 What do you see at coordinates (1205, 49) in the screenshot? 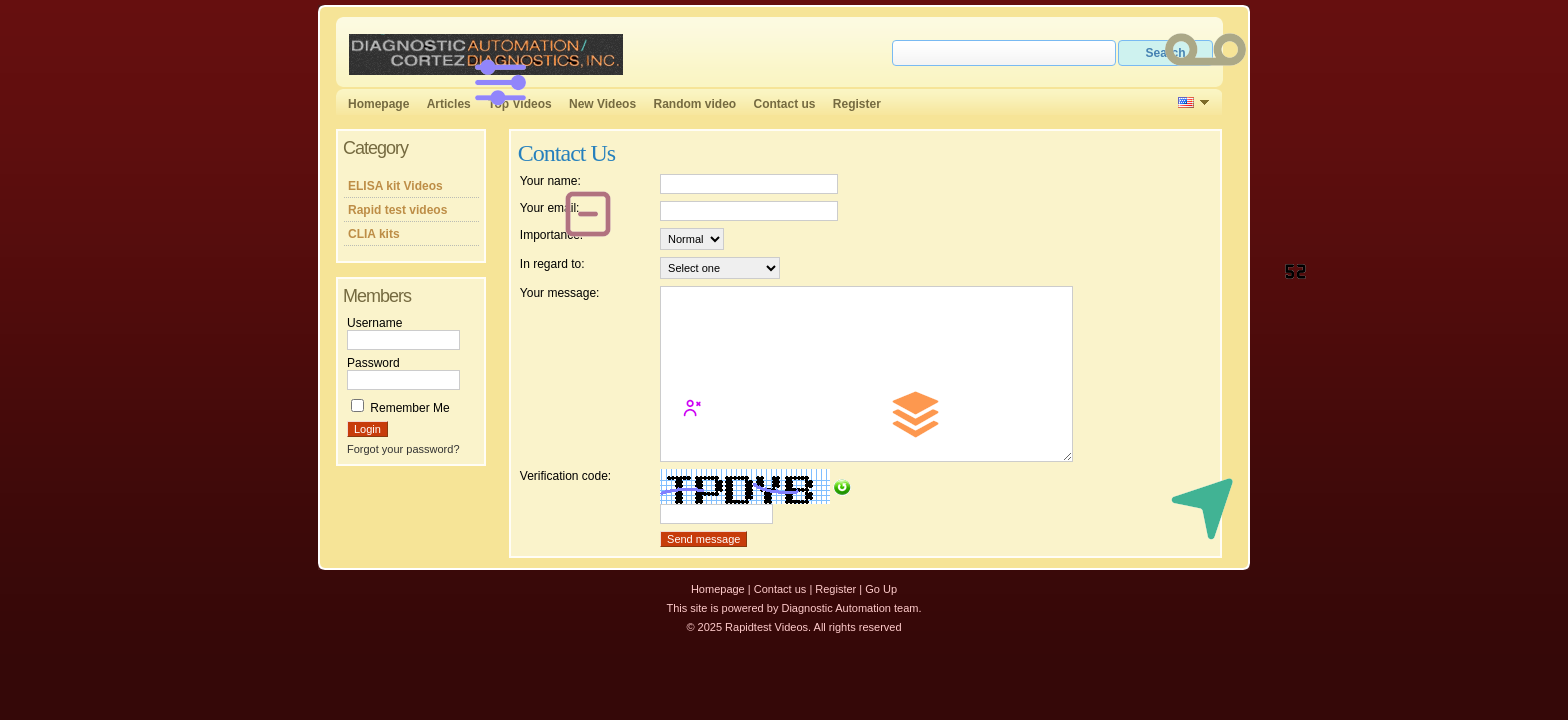
I see `indicates voicemail is available` at bounding box center [1205, 49].